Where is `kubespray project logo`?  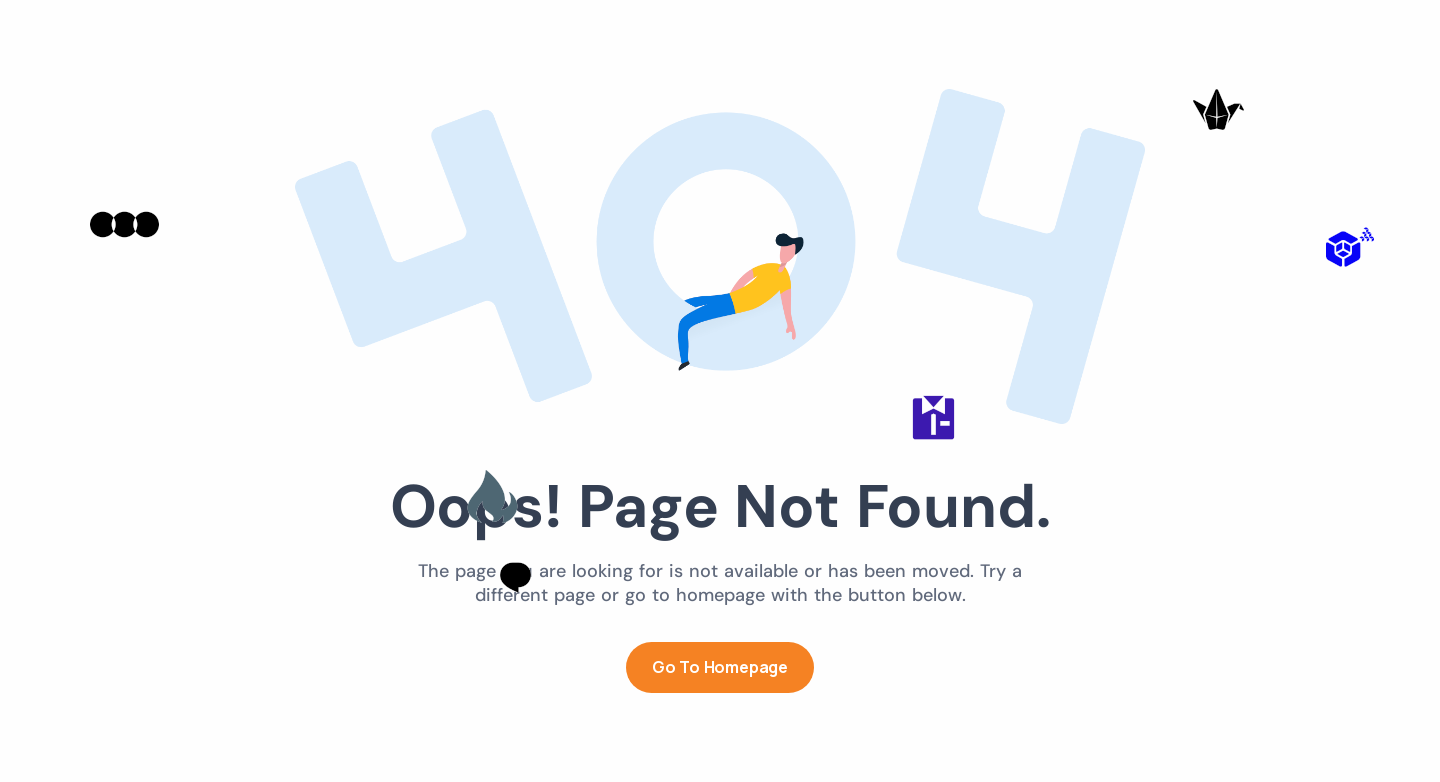
kubespray project logo is located at coordinates (1350, 247).